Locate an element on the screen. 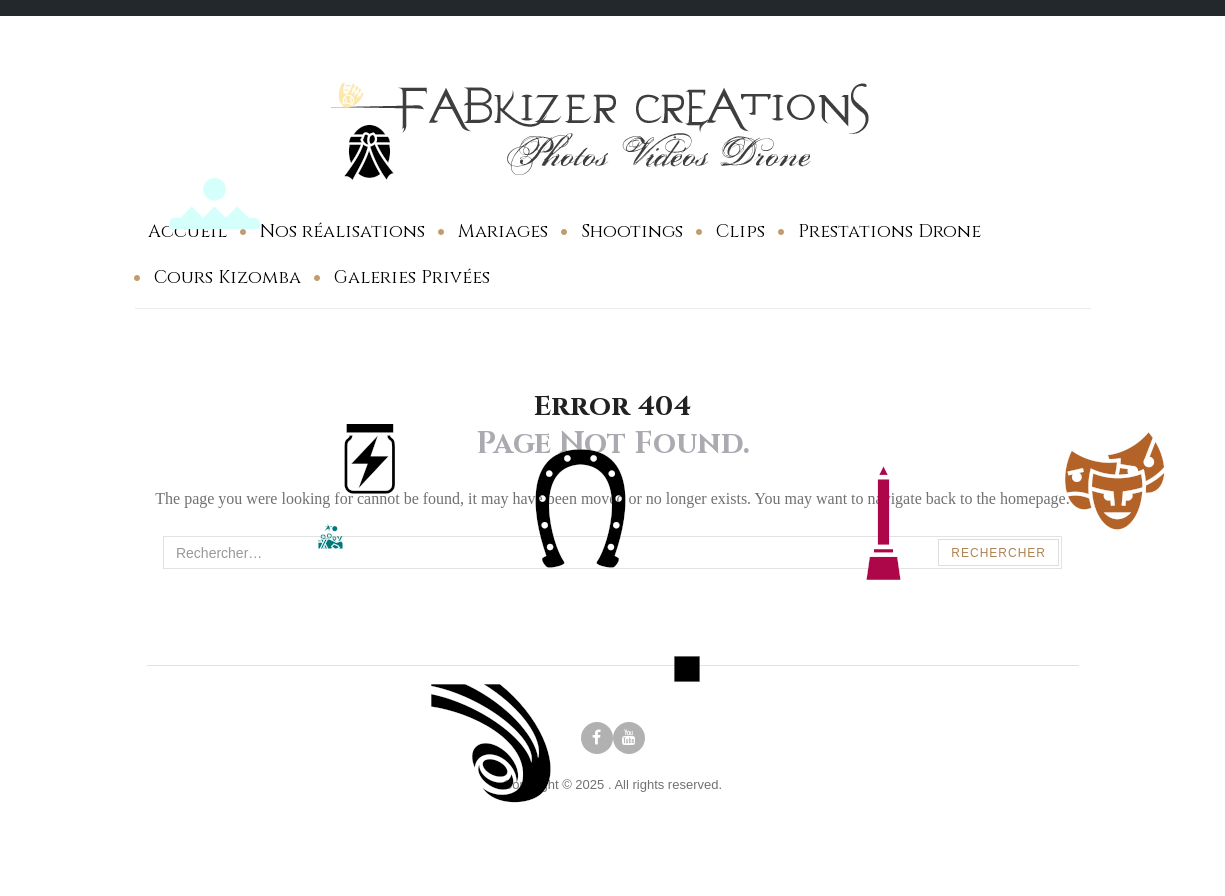 The image size is (1225, 896). access luck or fortune-related game features is located at coordinates (580, 508).